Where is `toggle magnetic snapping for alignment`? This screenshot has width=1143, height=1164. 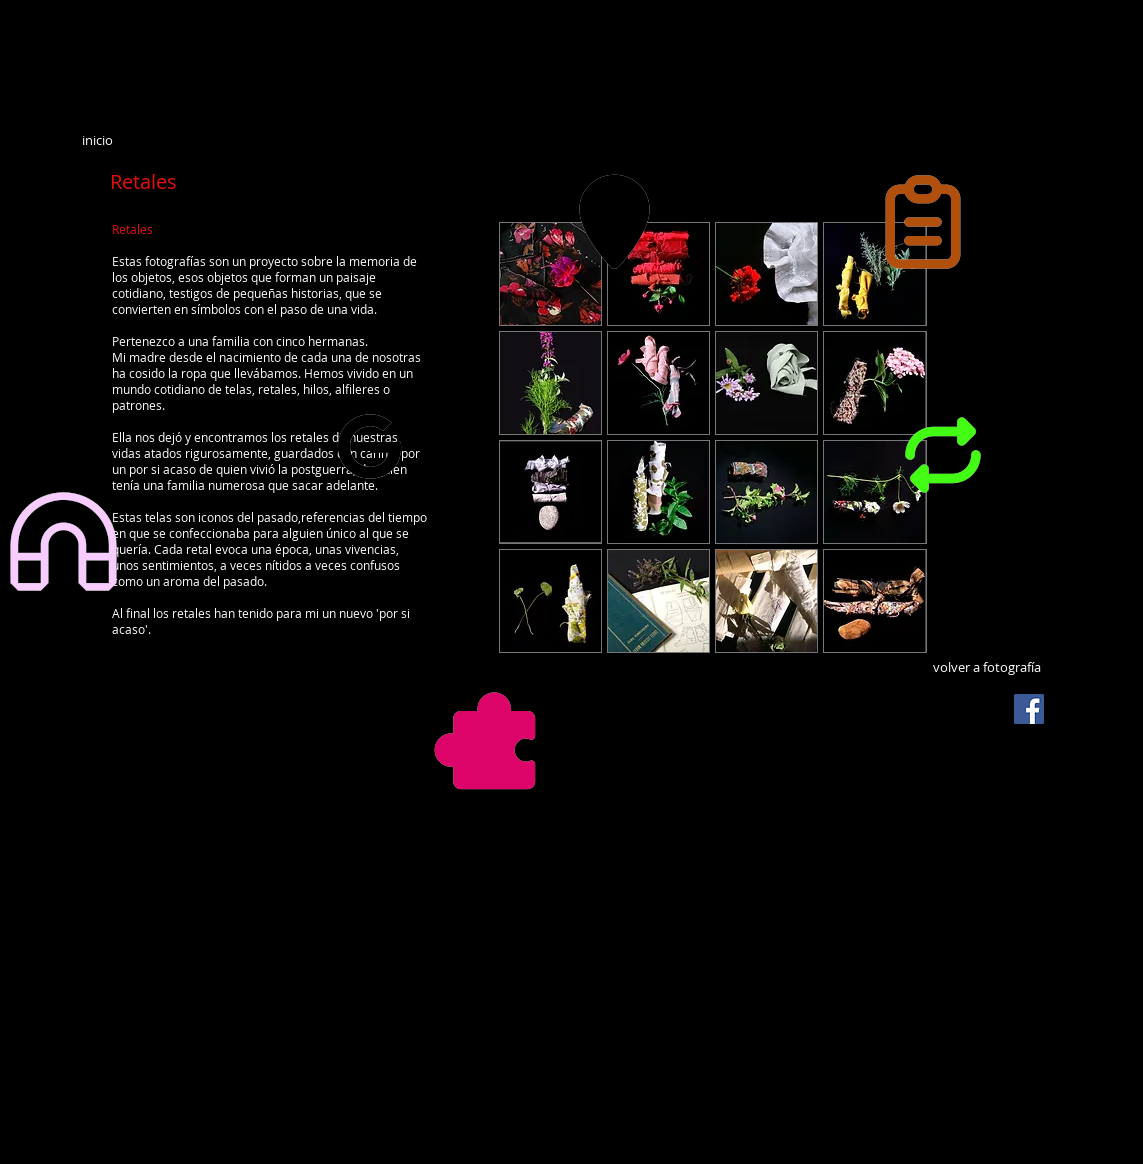
toggle magnetic snapping for alignment is located at coordinates (63, 541).